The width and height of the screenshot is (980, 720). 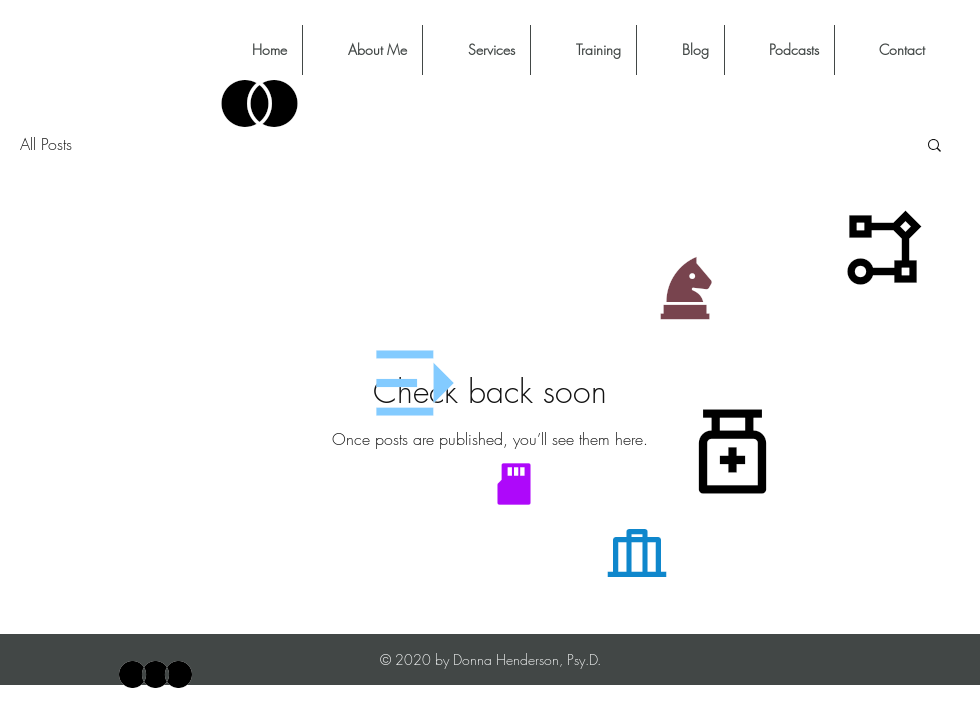 I want to click on luggage deposit or storage location, so click(x=637, y=553).